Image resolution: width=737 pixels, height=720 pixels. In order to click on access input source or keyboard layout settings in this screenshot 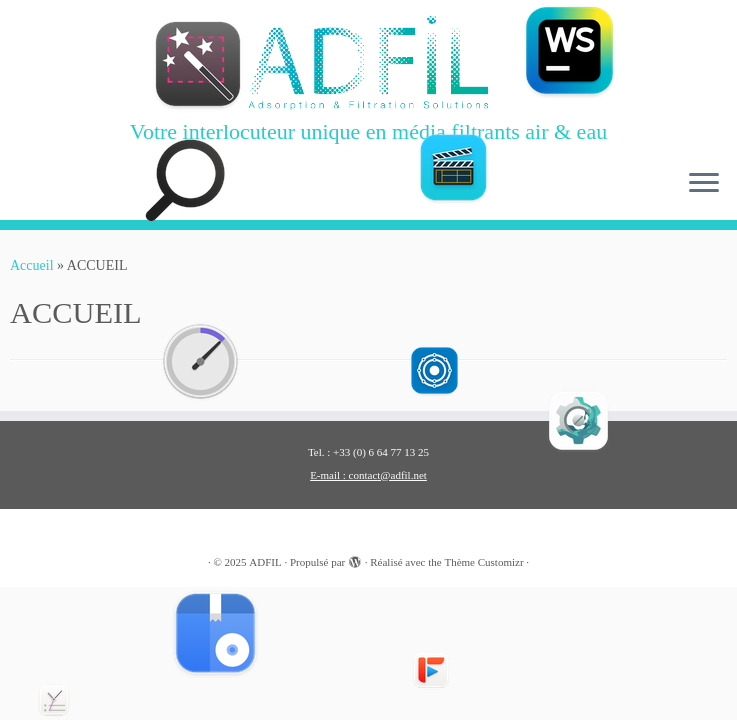, I will do `click(215, 634)`.